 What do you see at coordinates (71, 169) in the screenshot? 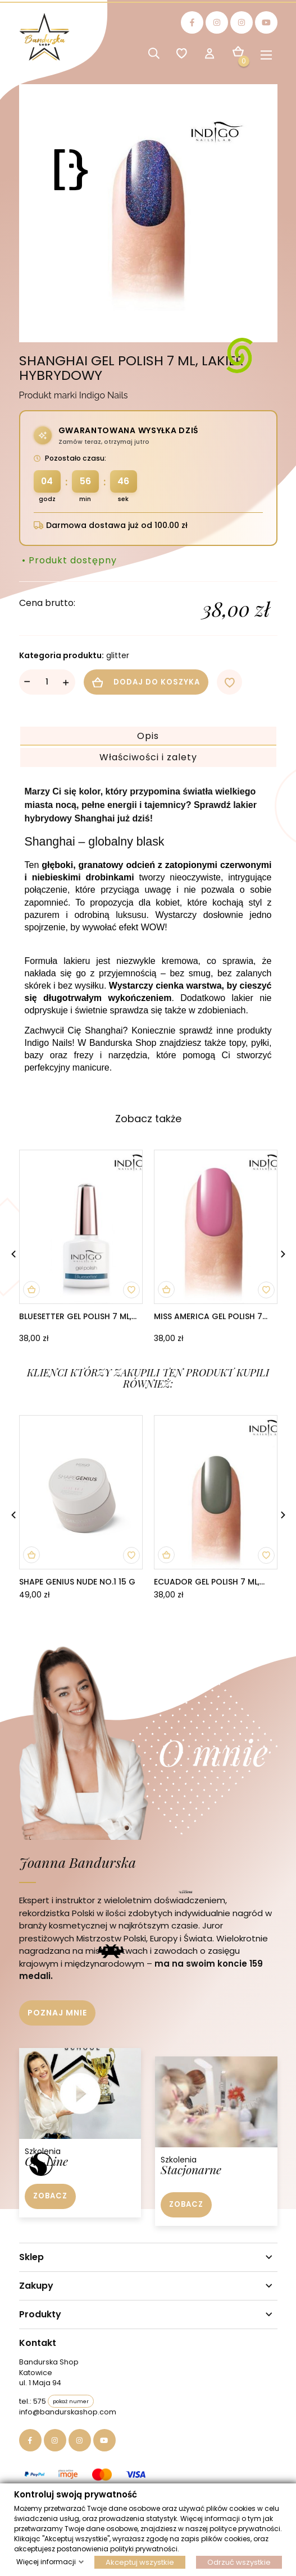
I see `super user community logo` at bounding box center [71, 169].